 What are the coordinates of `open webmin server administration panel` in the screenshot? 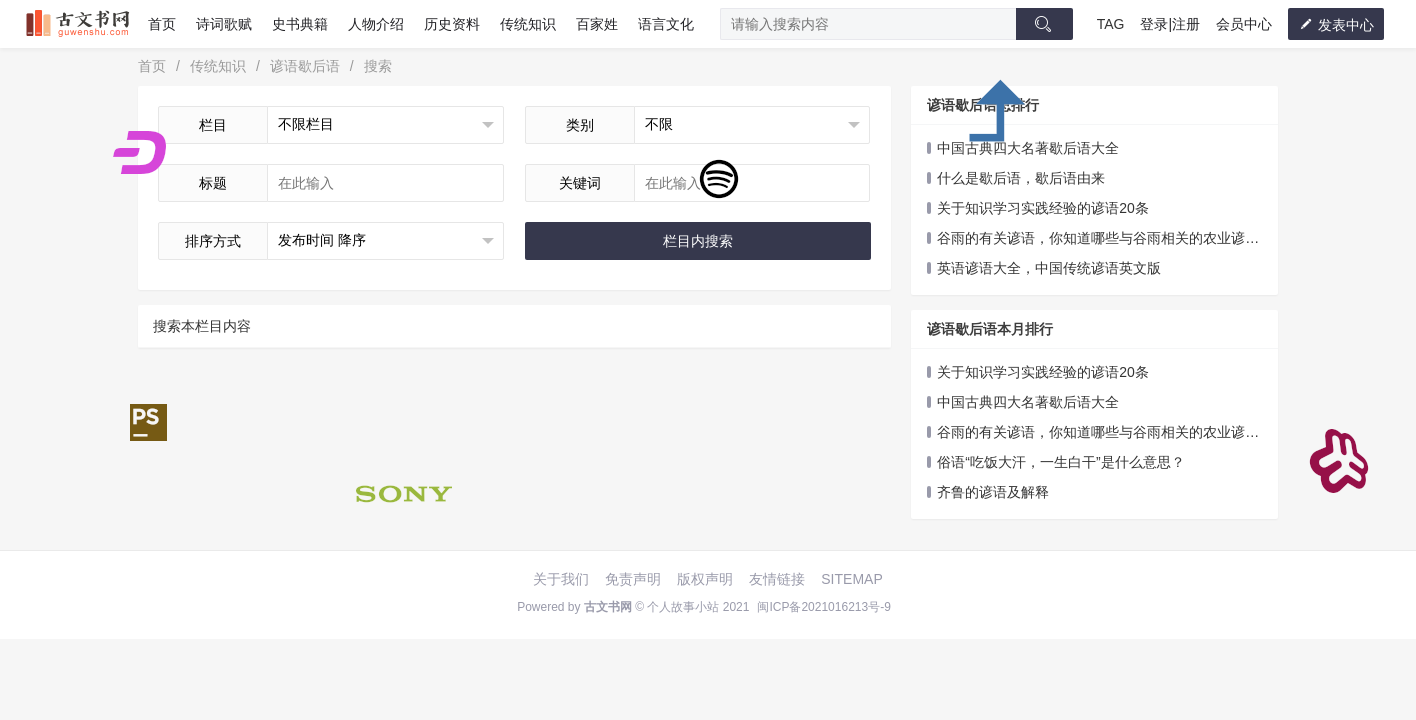 It's located at (1339, 461).